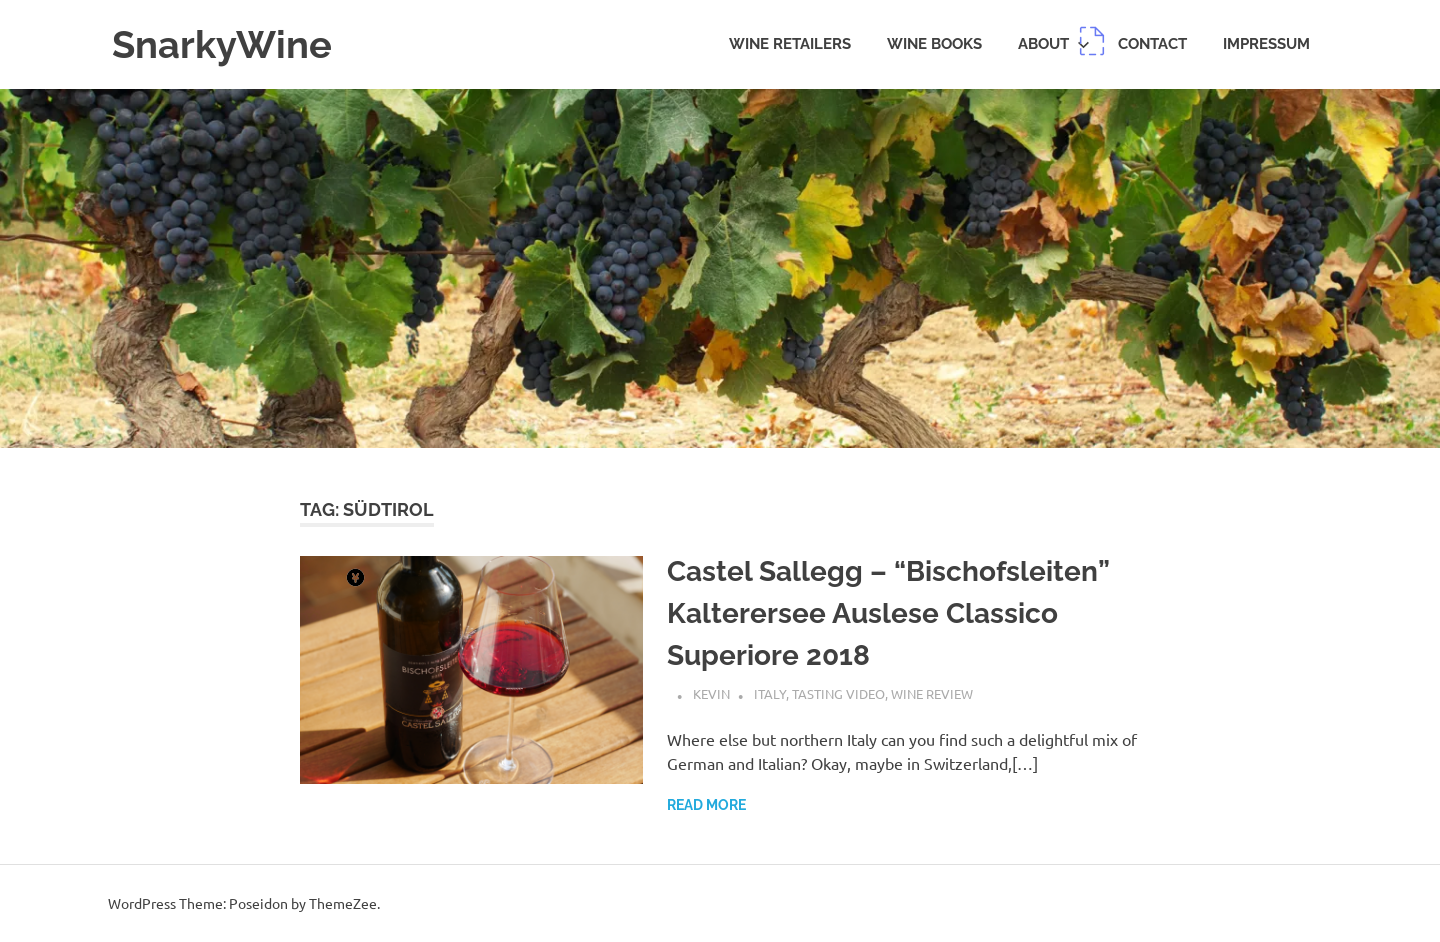  I want to click on a placeholder for a file not yet uploaded, so click(1092, 41).